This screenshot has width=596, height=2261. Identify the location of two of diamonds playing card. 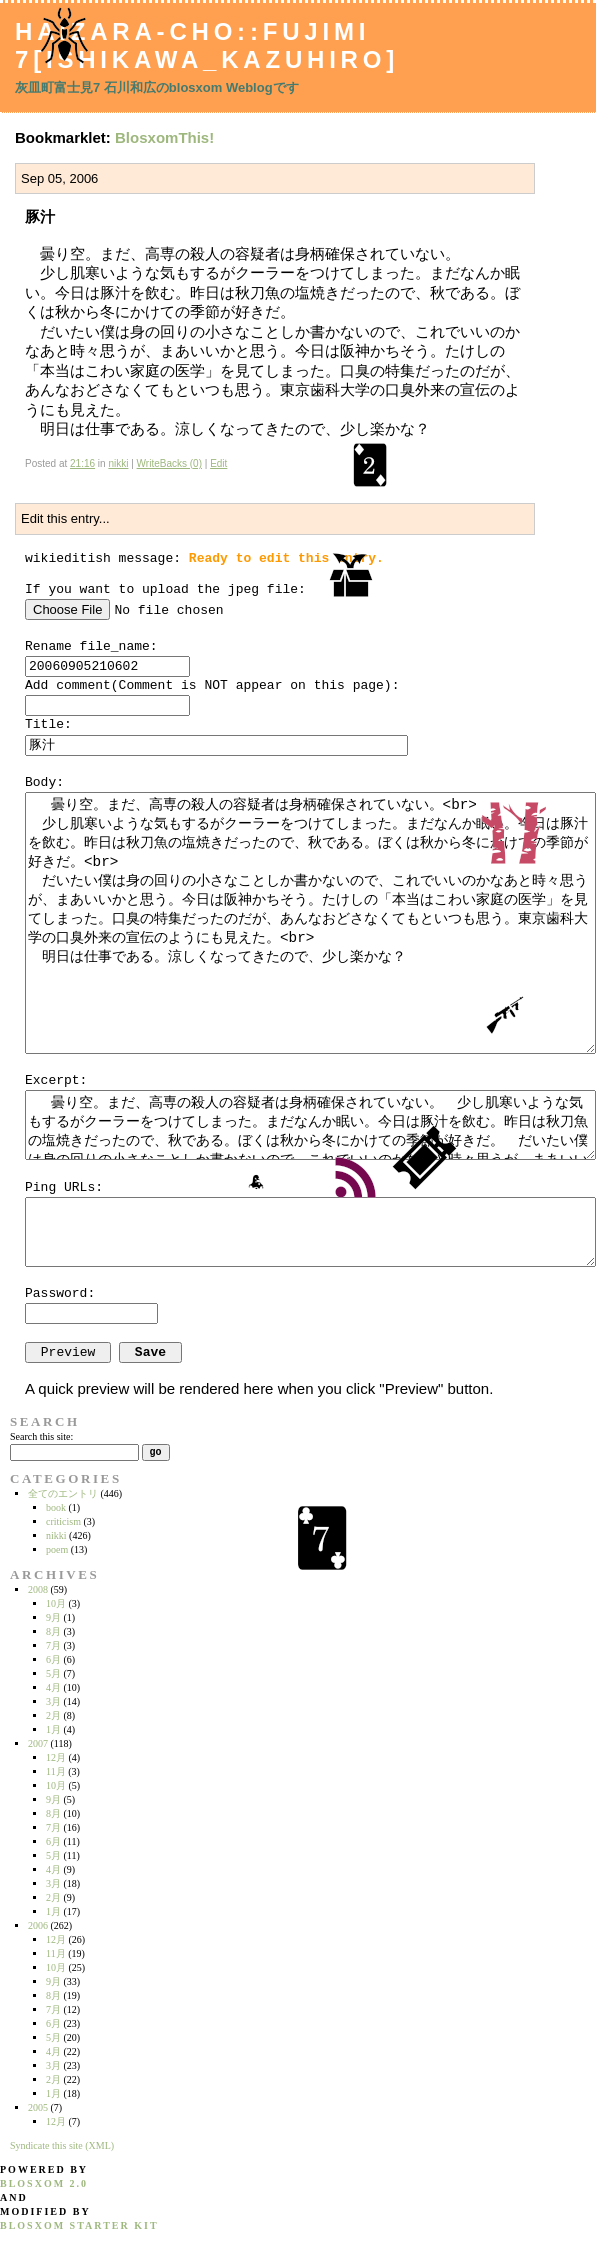
(370, 465).